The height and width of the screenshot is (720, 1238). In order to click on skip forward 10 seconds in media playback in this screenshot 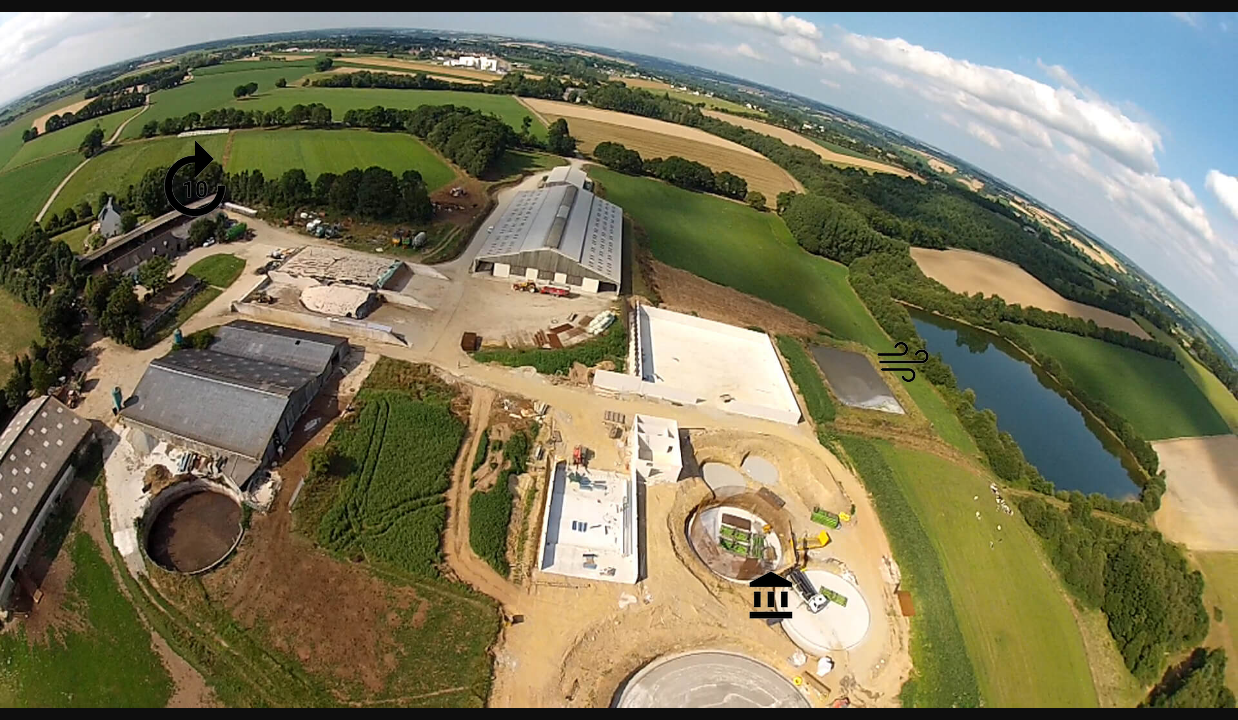, I will do `click(195, 182)`.